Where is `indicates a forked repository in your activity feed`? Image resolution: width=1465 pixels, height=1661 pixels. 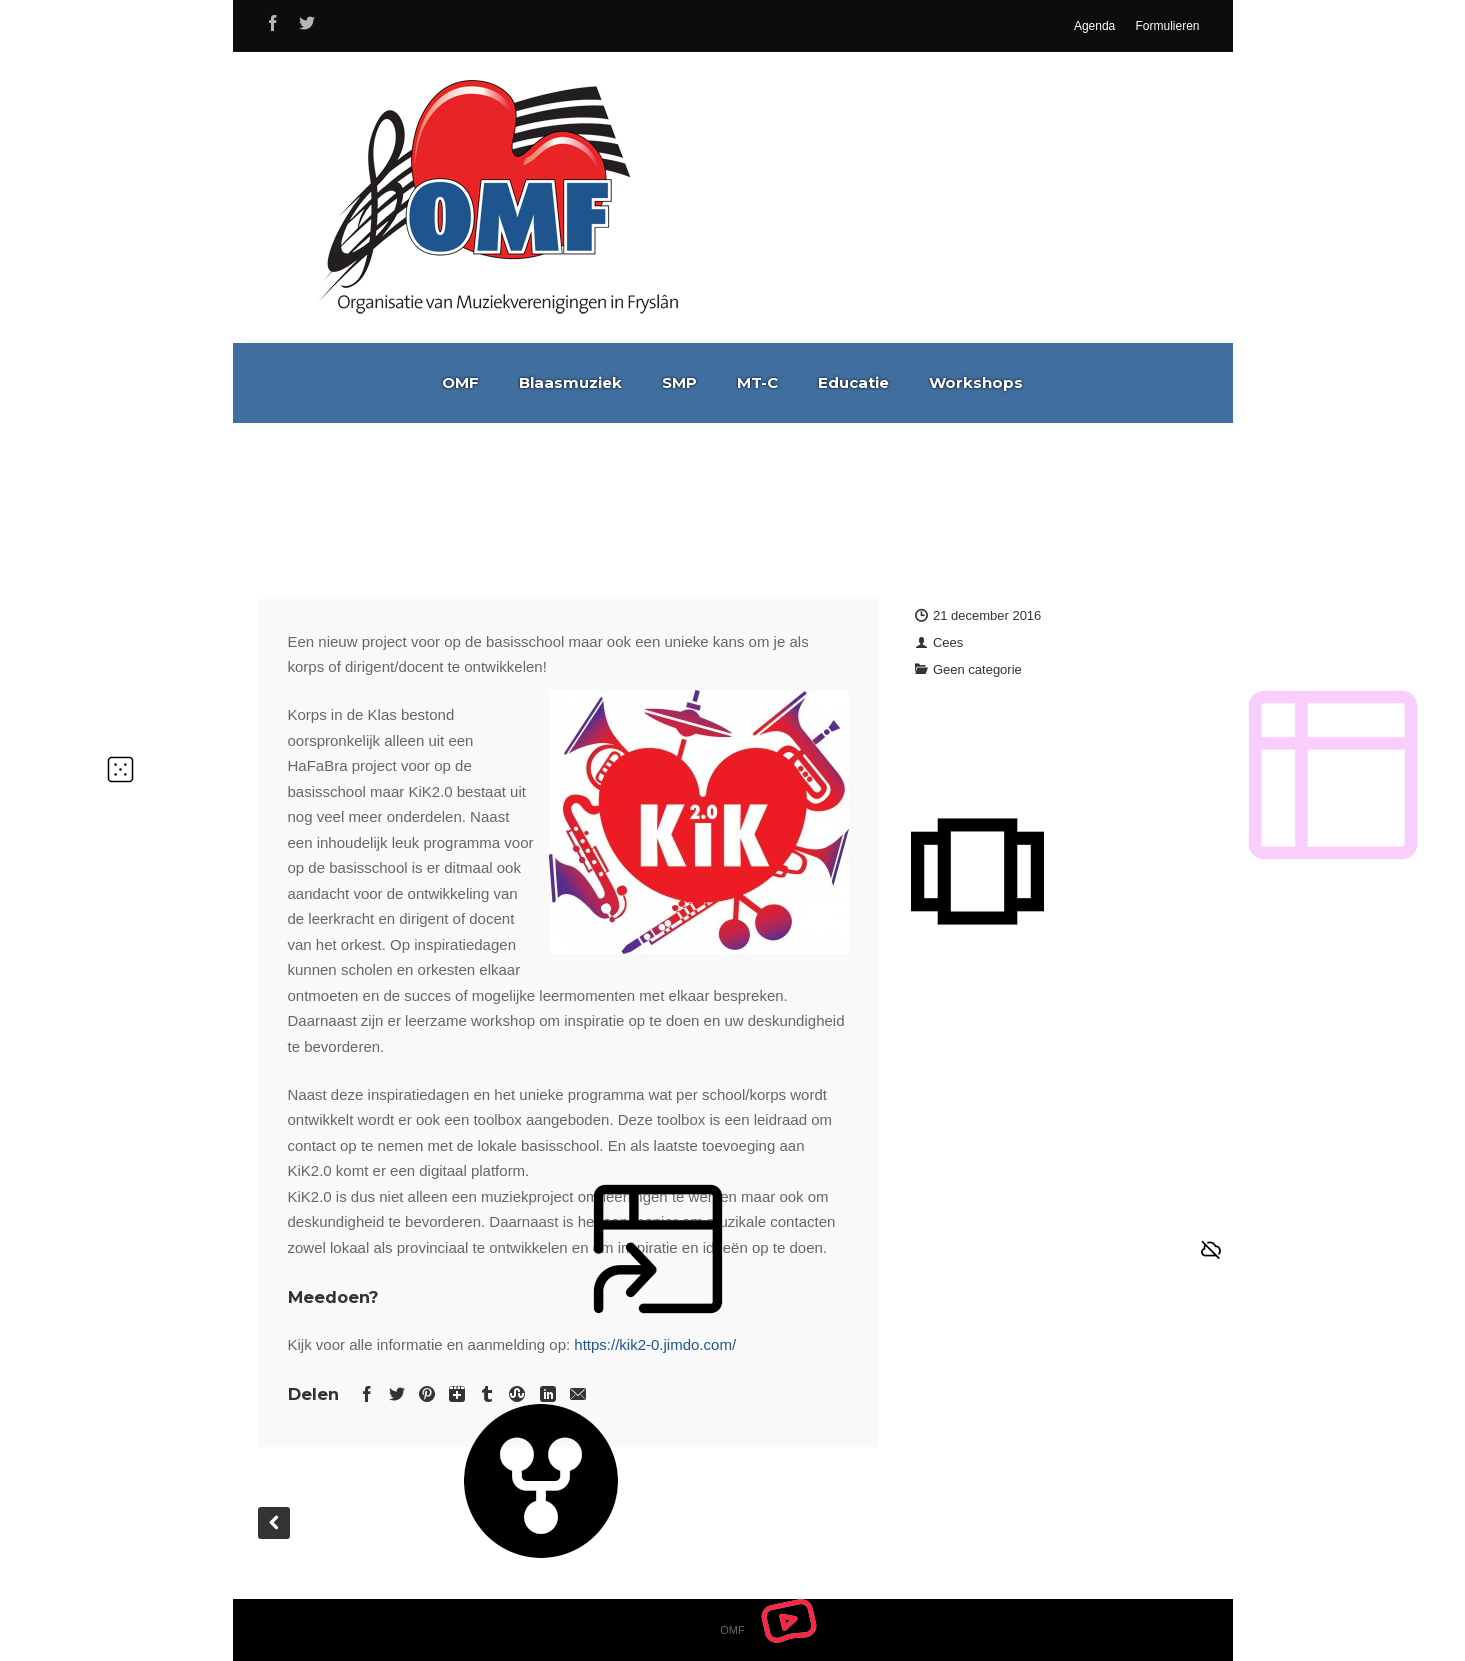 indicates a forked repository in your activity feed is located at coordinates (541, 1481).